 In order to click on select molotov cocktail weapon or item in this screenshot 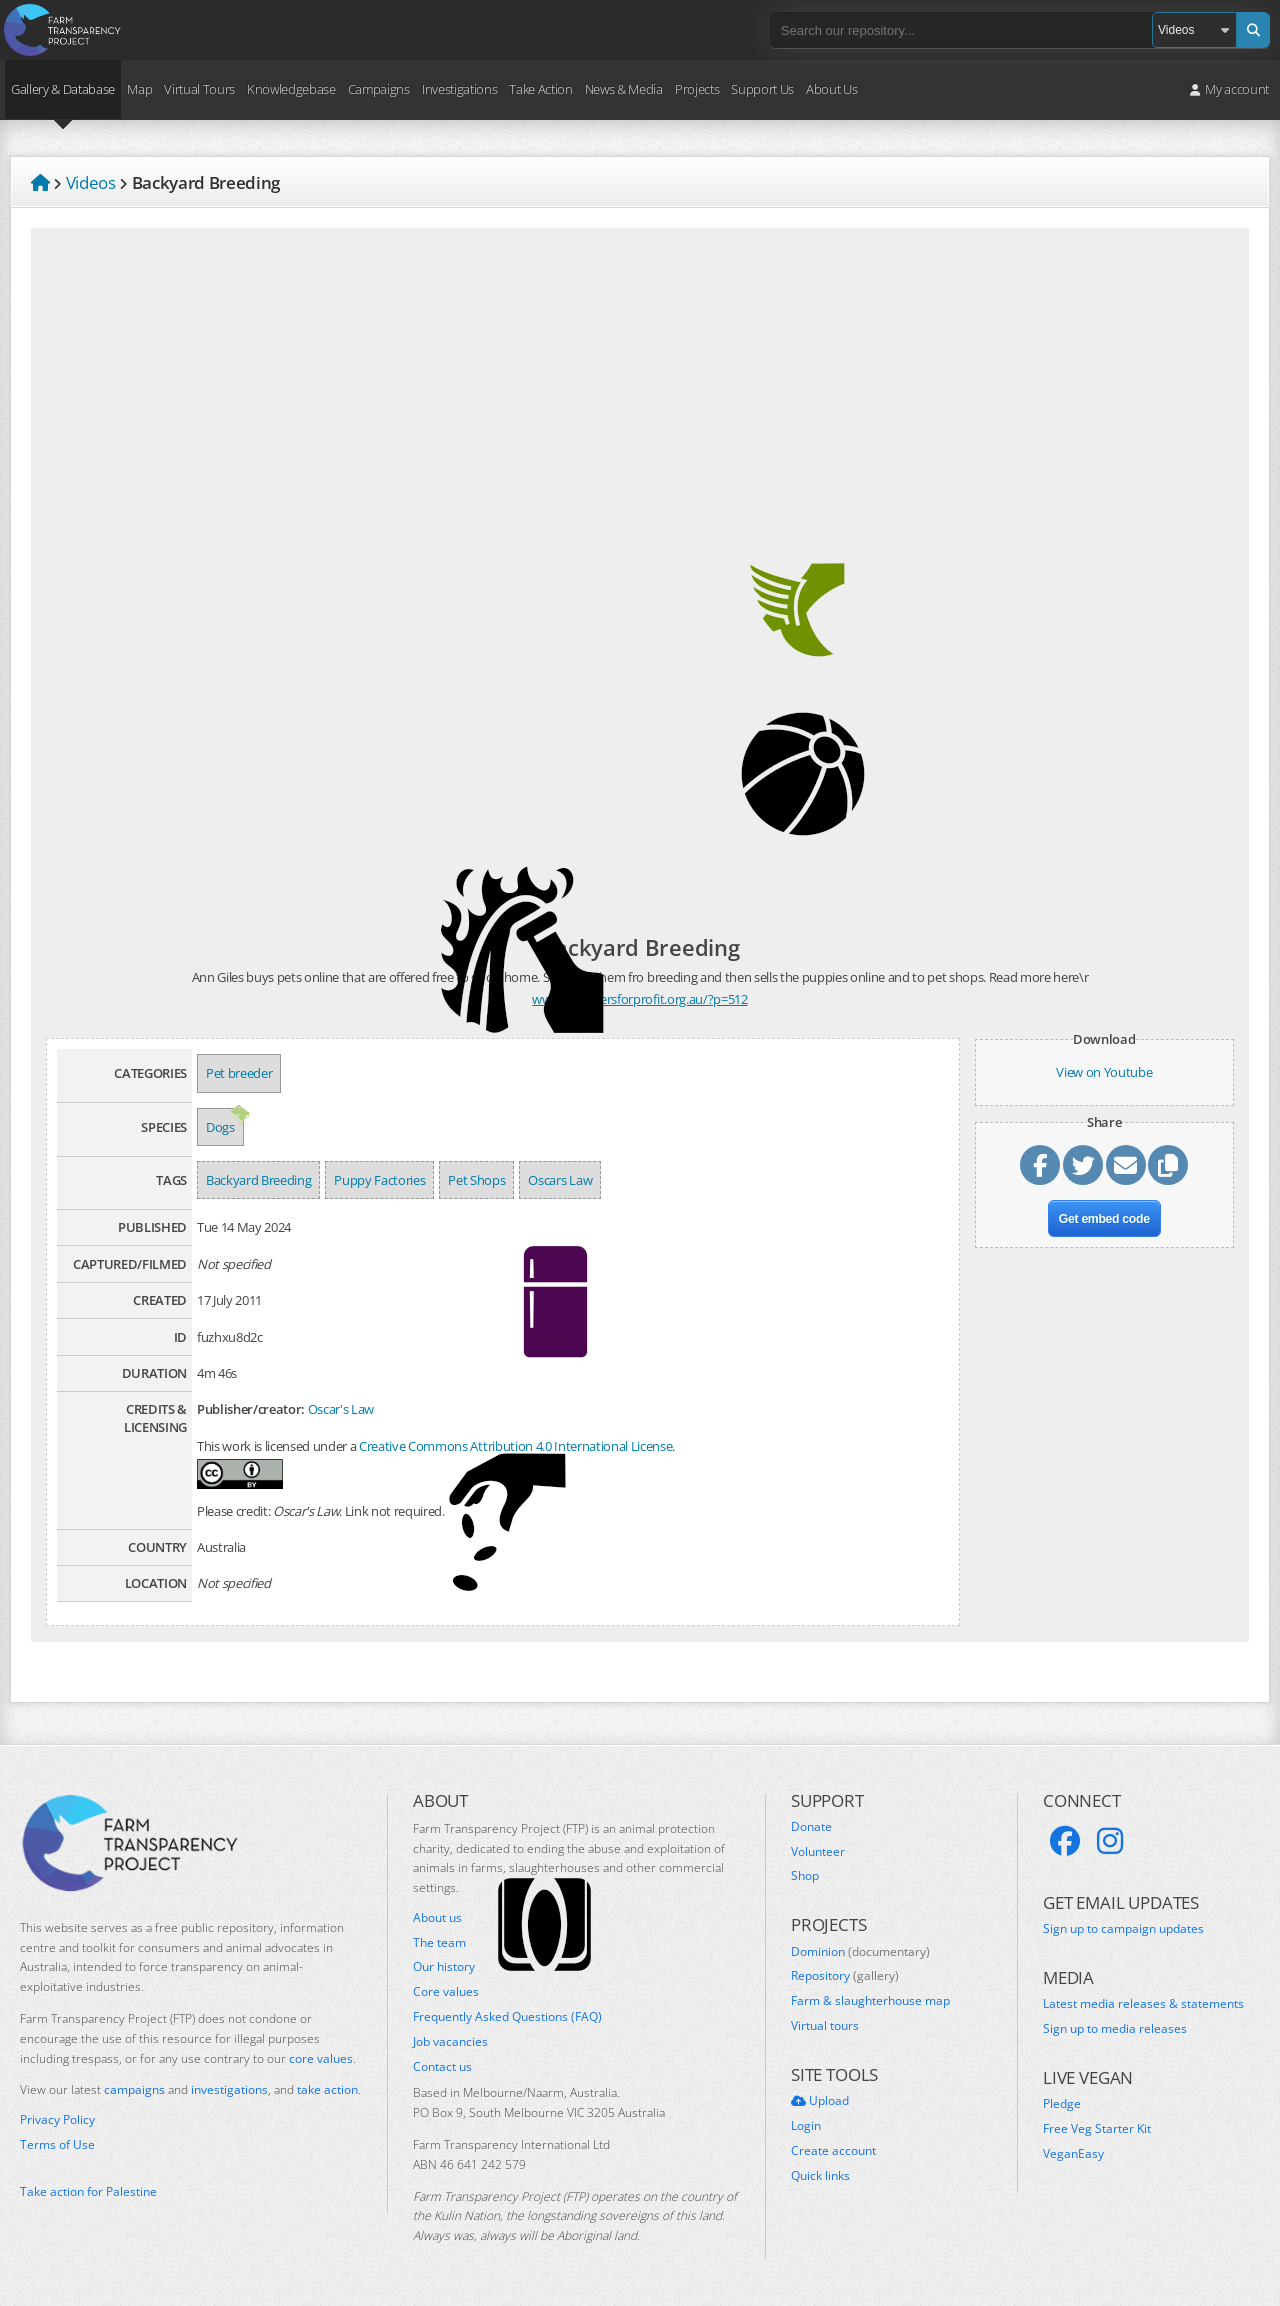, I will do `click(521, 950)`.